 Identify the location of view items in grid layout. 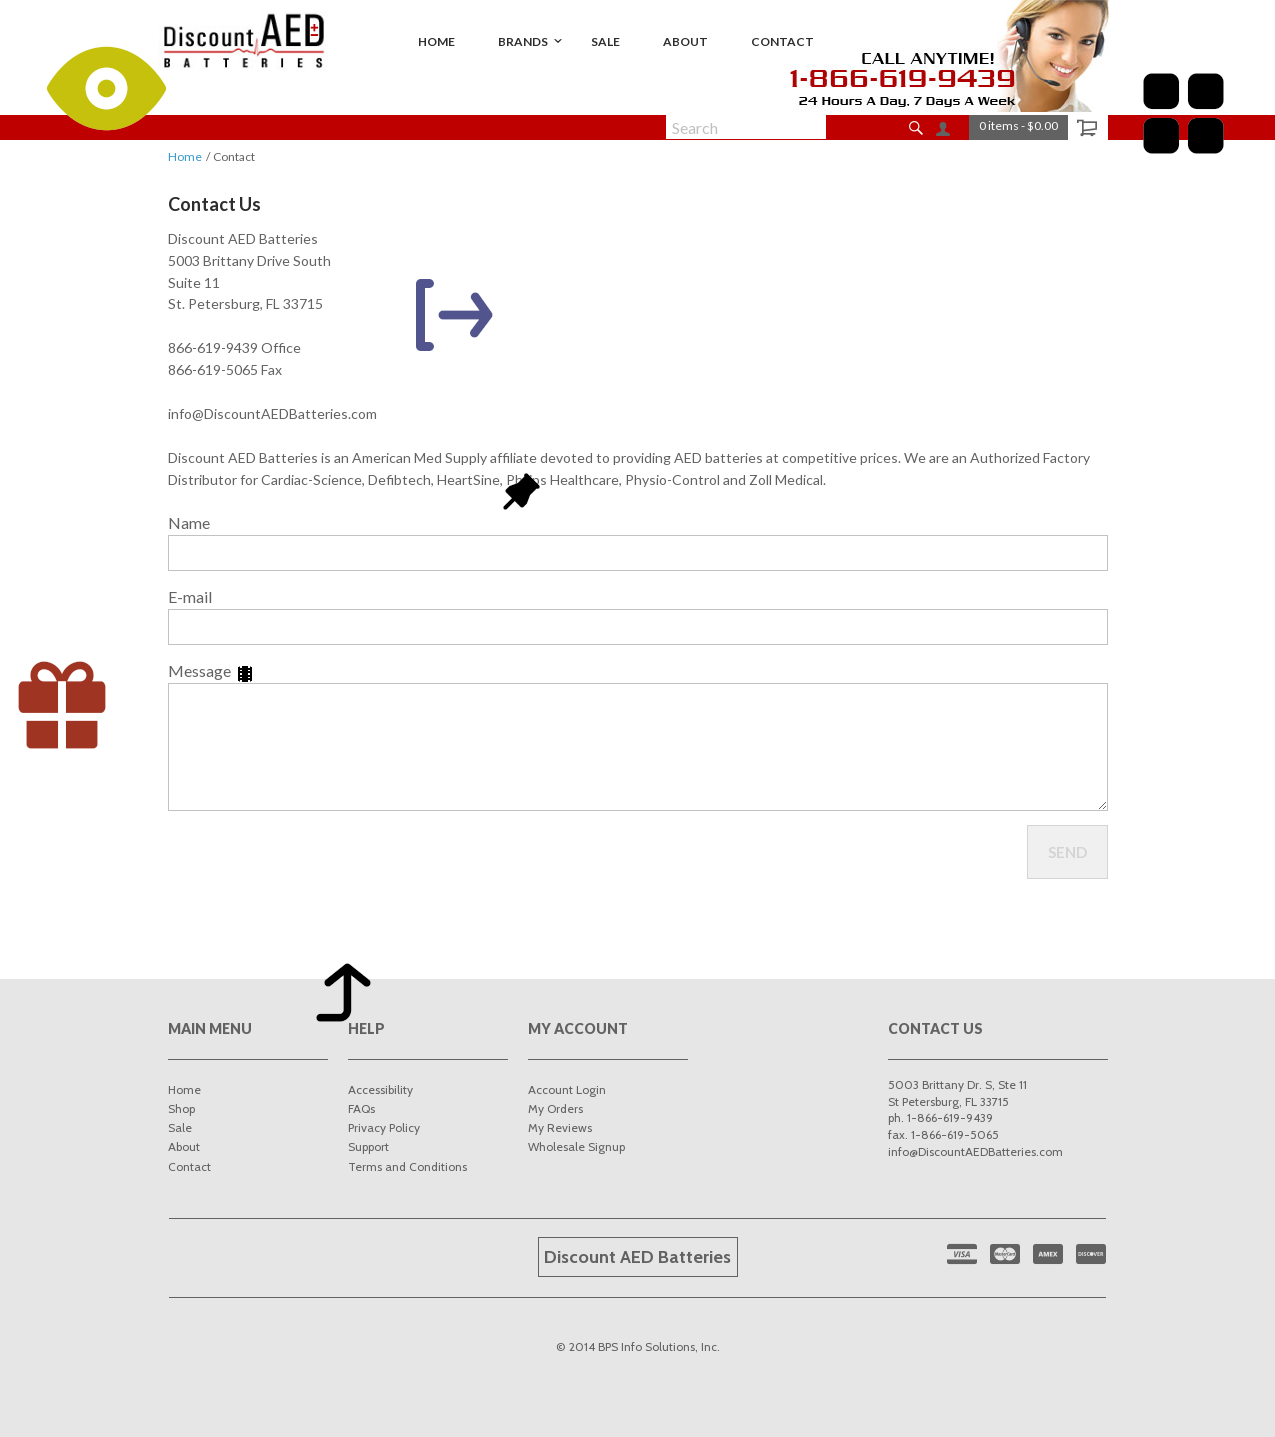
(1183, 113).